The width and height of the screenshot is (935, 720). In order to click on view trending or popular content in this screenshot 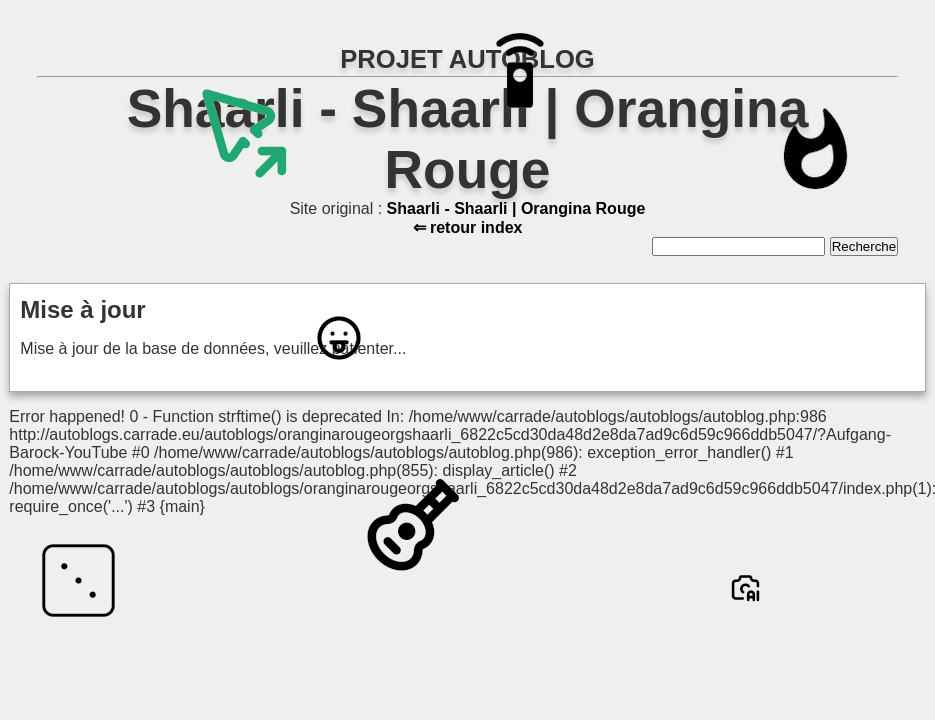, I will do `click(815, 149)`.